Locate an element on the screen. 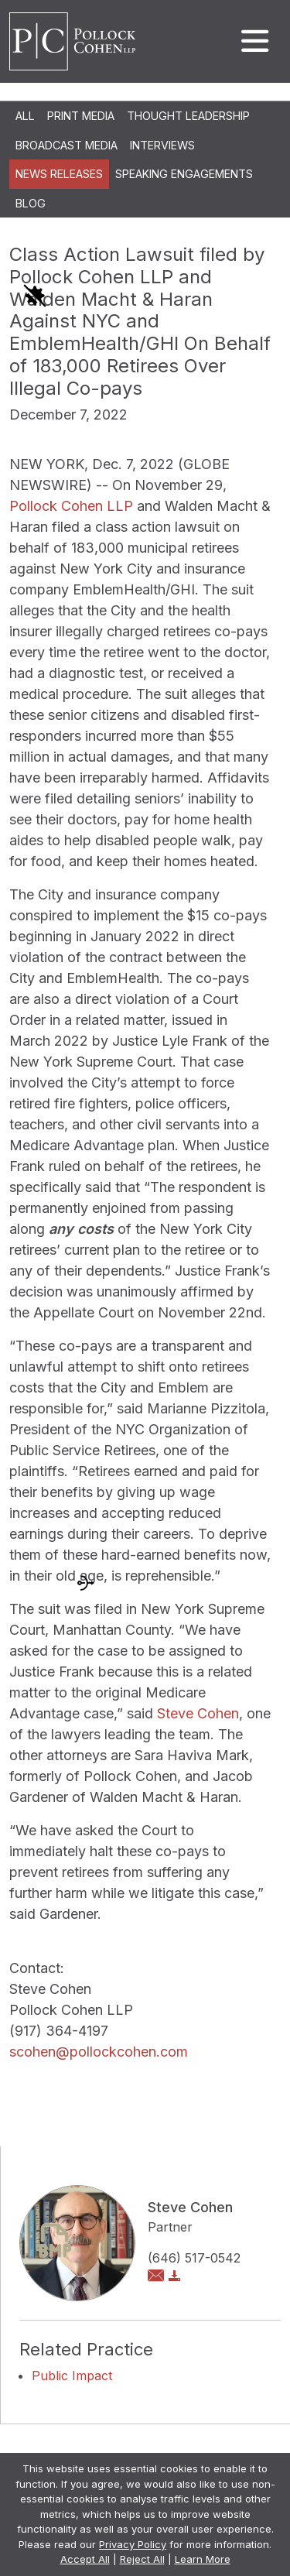 The width and height of the screenshot is (290, 2576). network address translation settings is located at coordinates (86, 1583).